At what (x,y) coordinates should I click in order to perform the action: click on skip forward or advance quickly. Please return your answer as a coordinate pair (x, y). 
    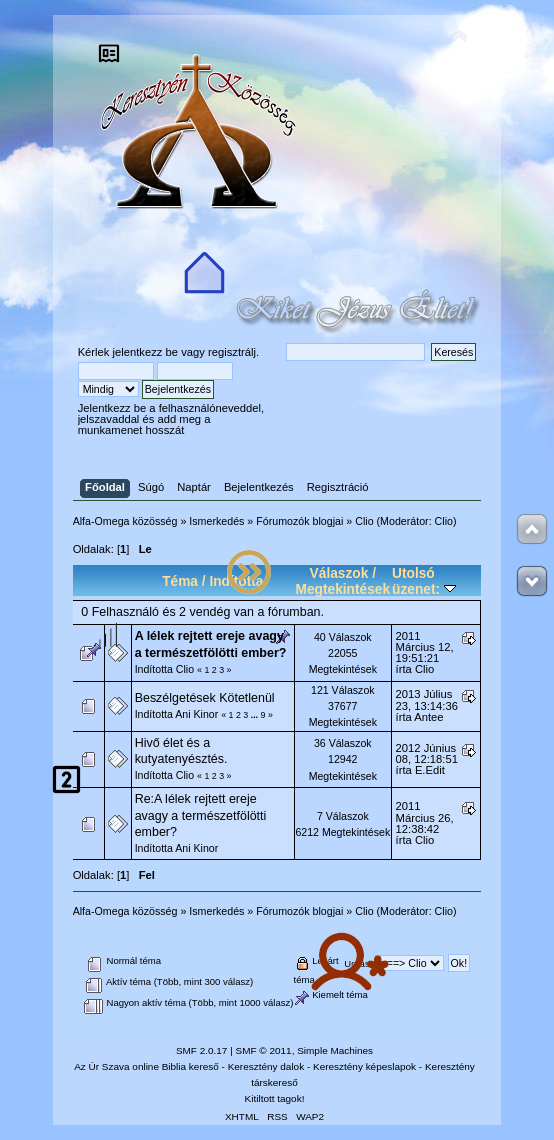
    Looking at the image, I should click on (249, 572).